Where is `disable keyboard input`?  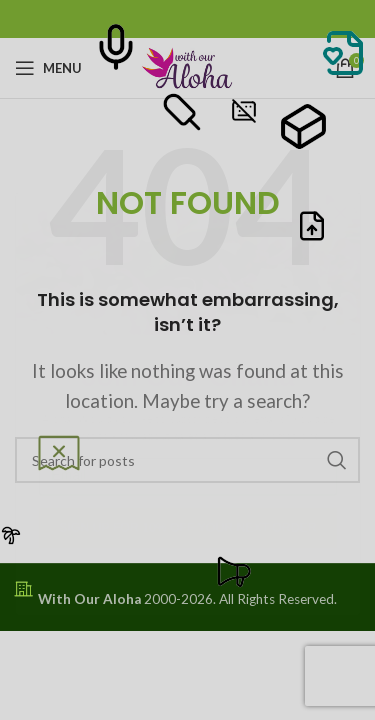
disable keyboard input is located at coordinates (244, 111).